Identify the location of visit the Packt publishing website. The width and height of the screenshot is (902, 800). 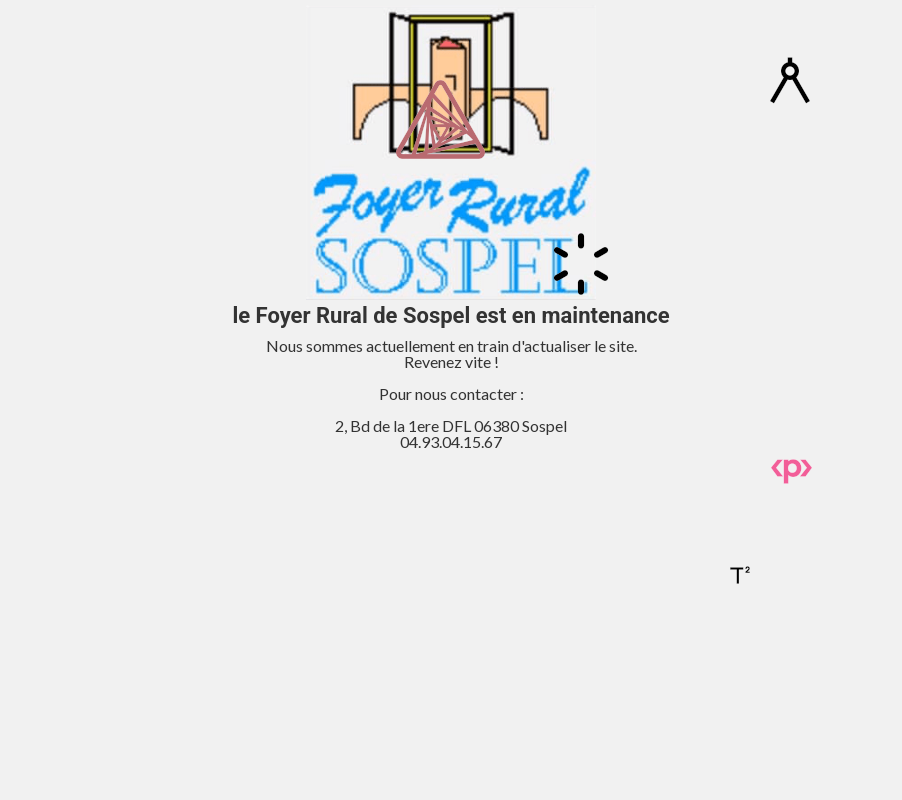
(791, 471).